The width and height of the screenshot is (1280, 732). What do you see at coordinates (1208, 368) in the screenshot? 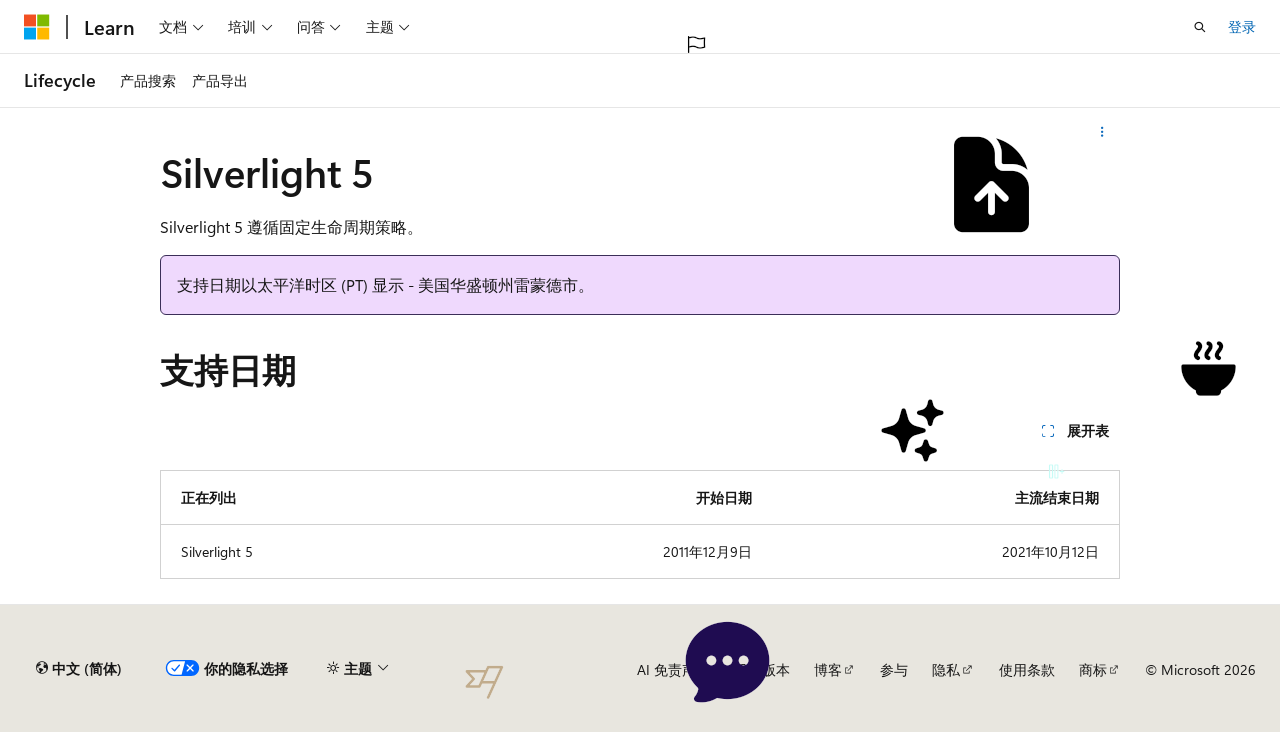
I see `view hot food or soup options` at bounding box center [1208, 368].